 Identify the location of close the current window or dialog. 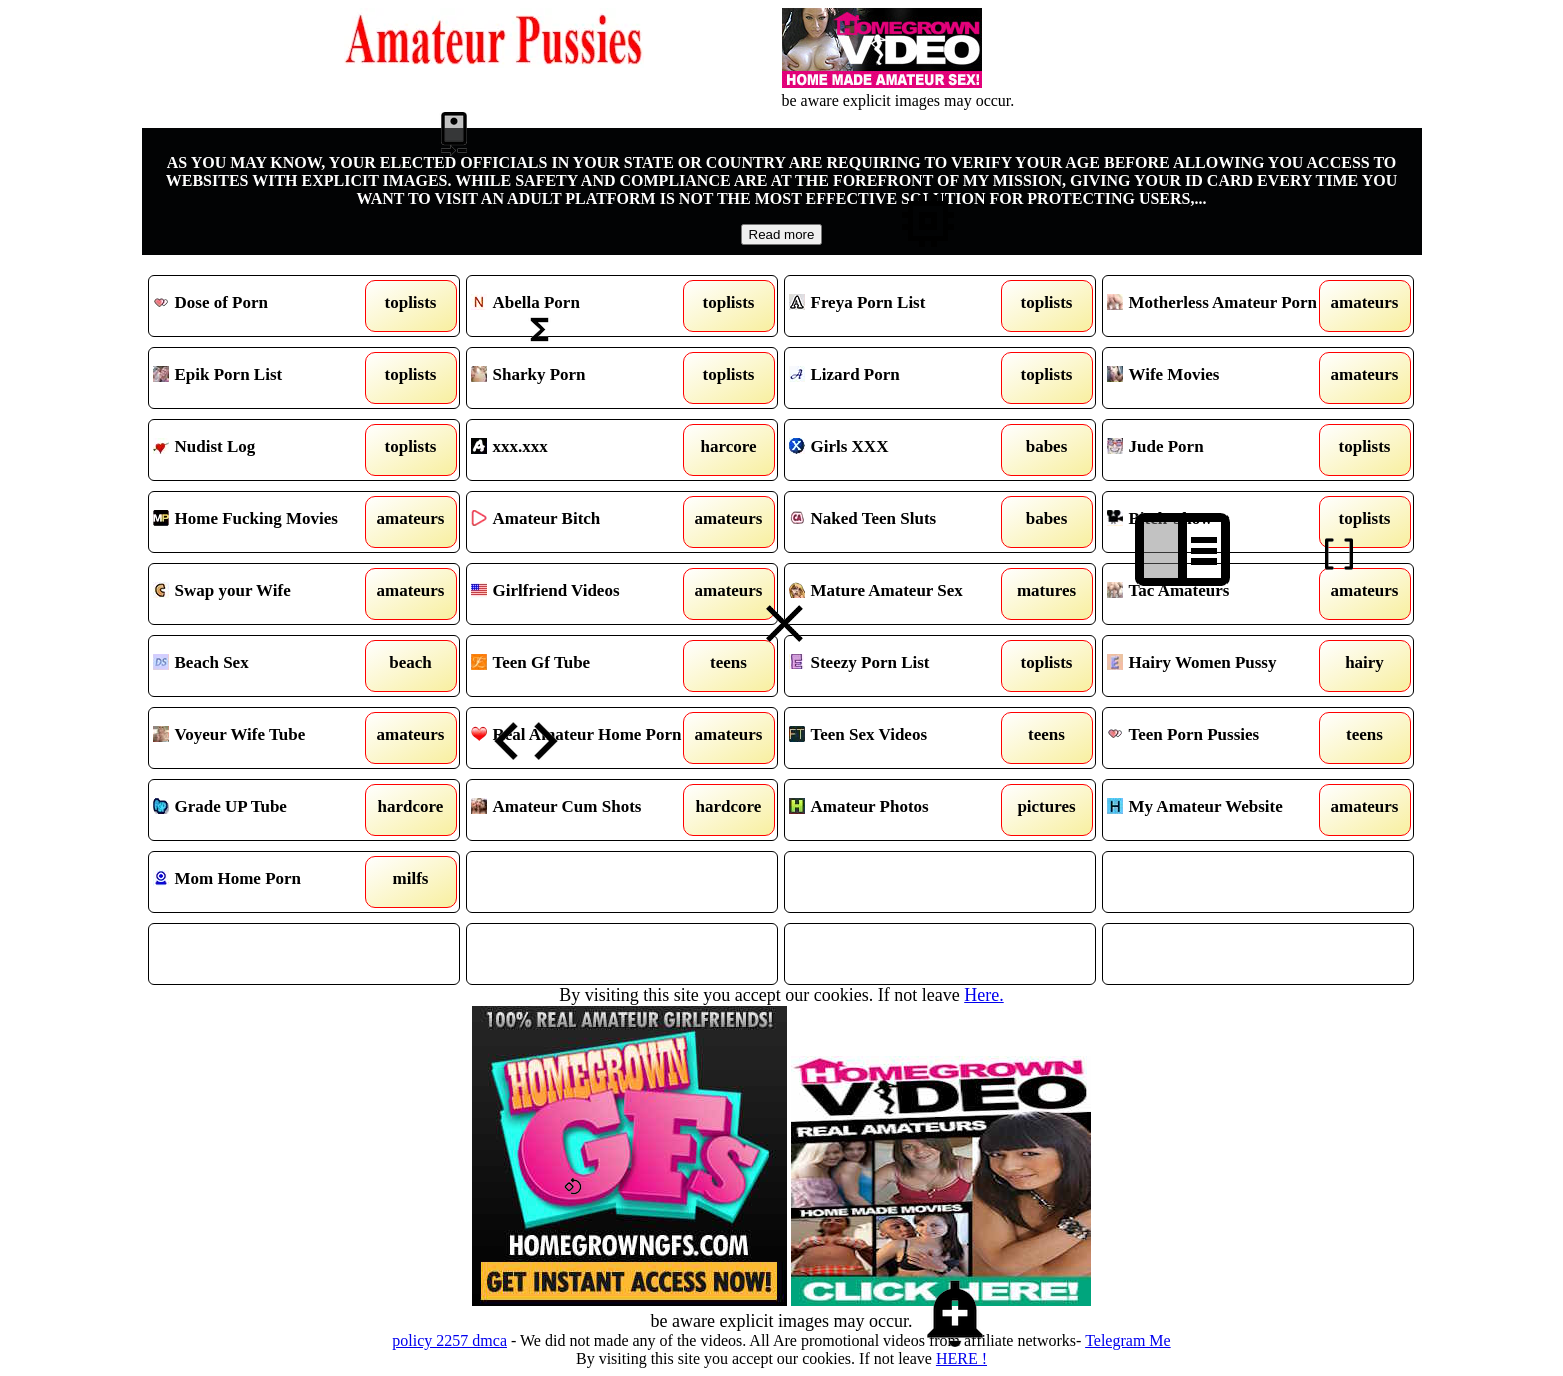
(784, 623).